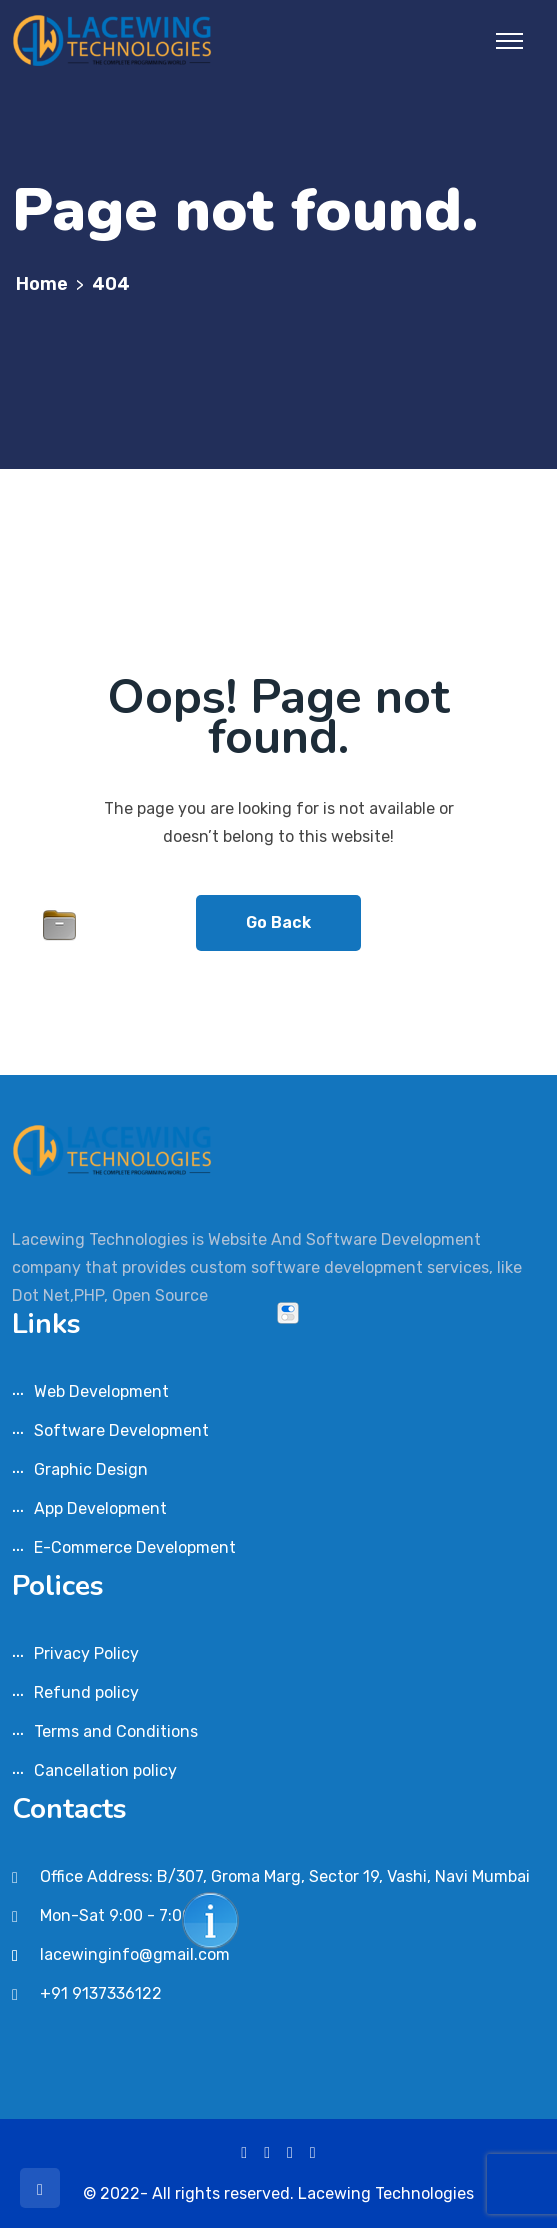  Describe the element at coordinates (210, 1920) in the screenshot. I see `view information or details about an application` at that location.